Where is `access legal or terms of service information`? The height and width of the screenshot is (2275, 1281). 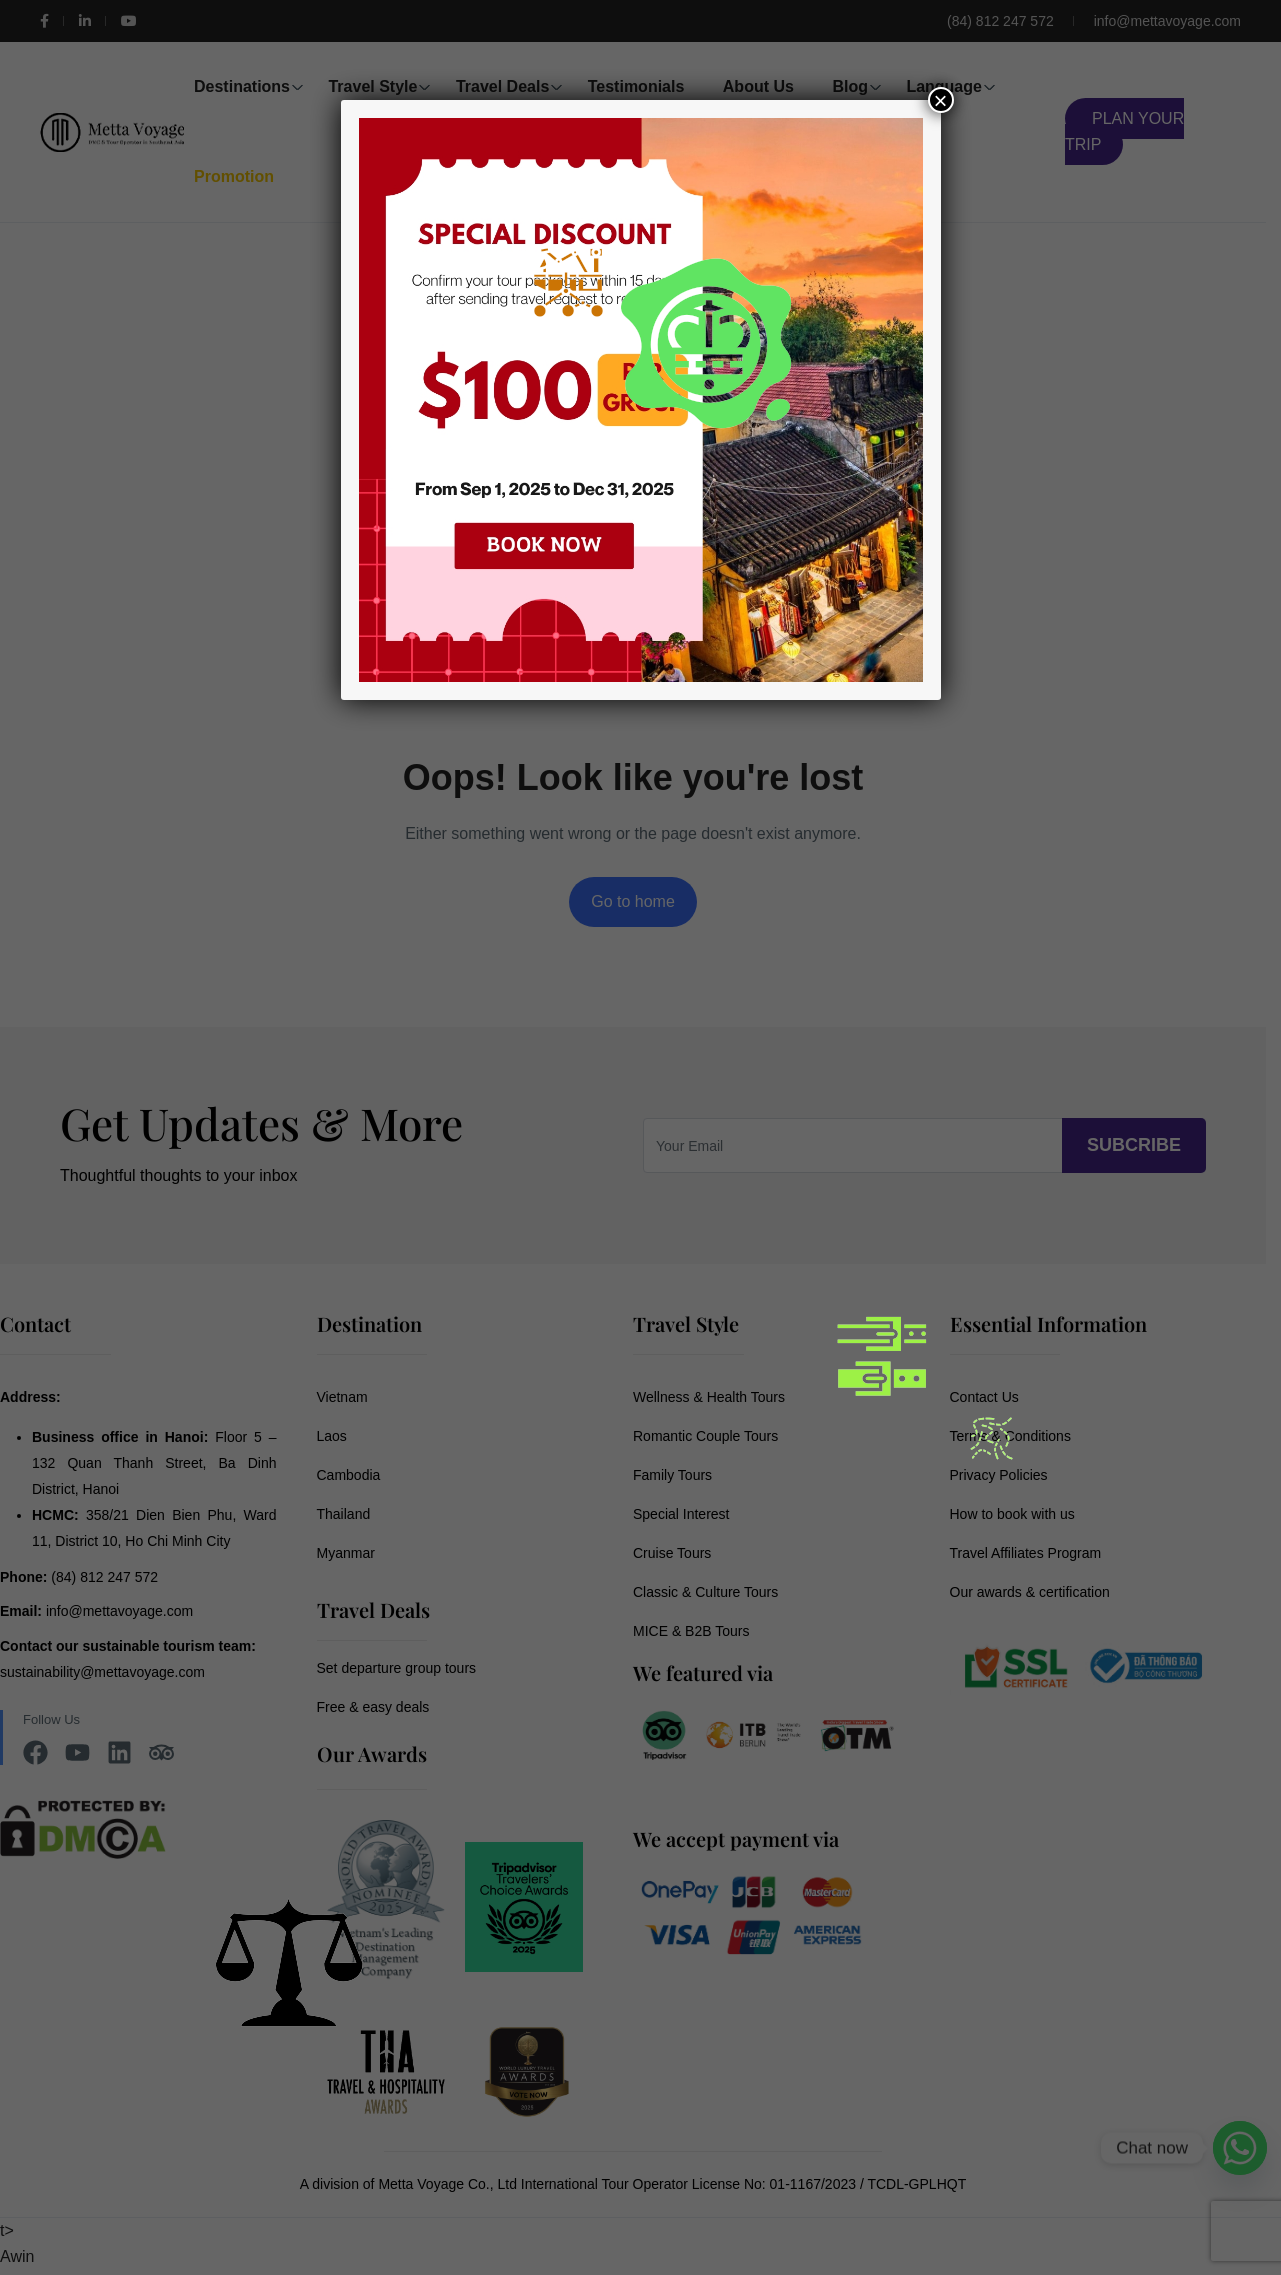
access legal or terms of service information is located at coordinates (289, 1960).